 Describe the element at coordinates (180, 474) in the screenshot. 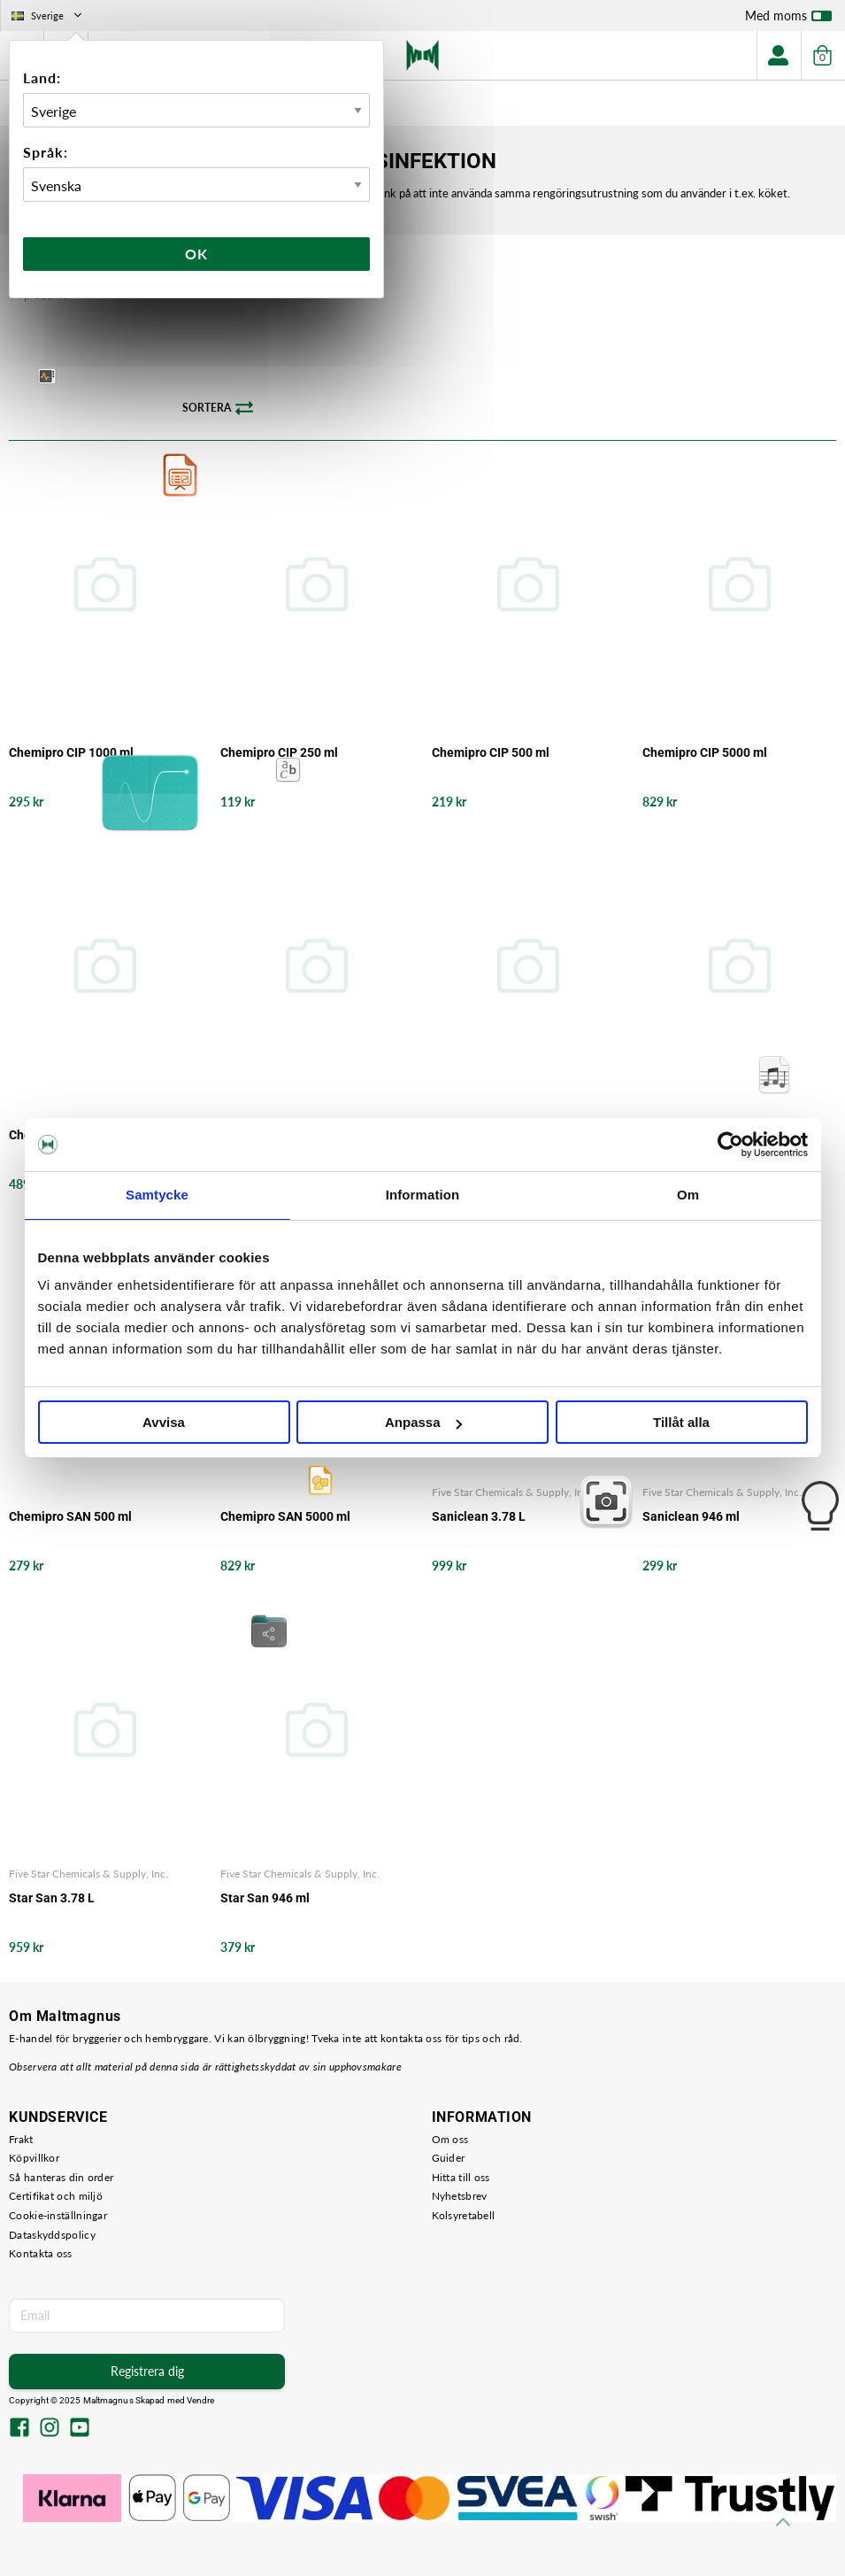

I see `open a presentation template file` at that location.